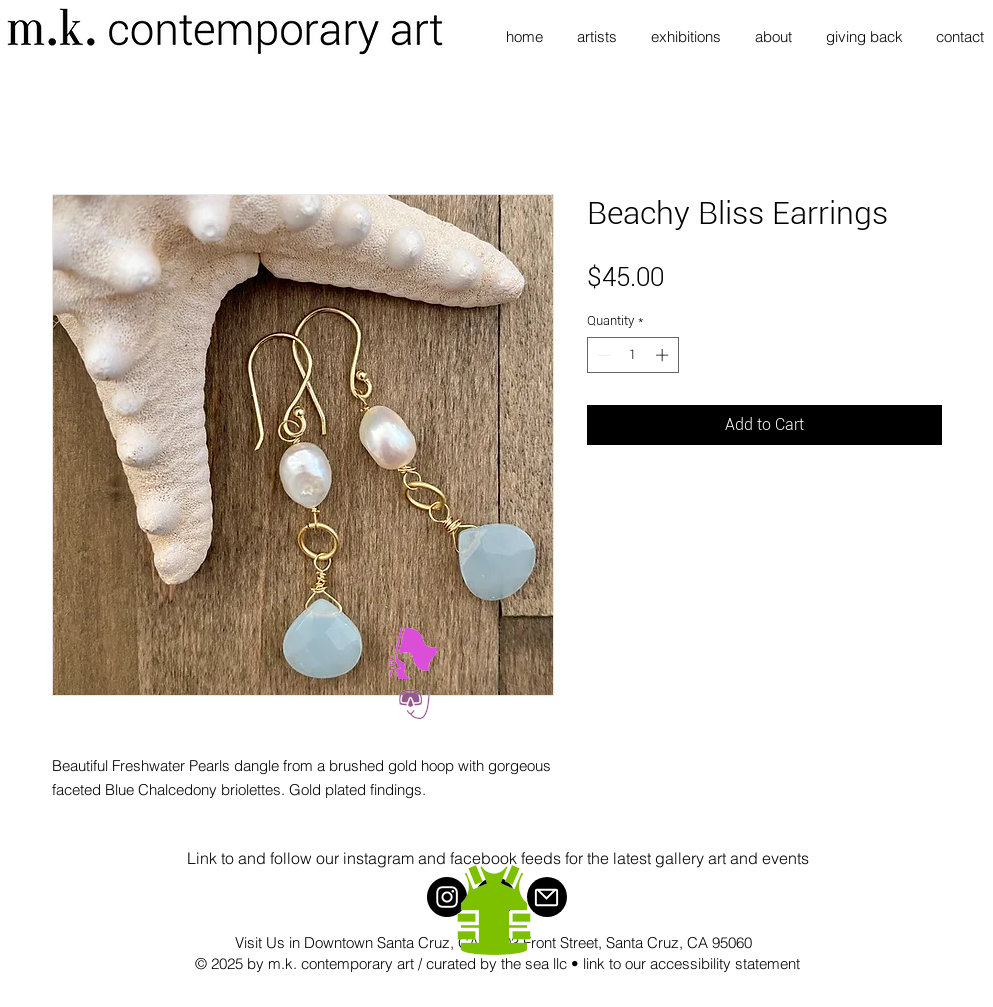  What do you see at coordinates (414, 702) in the screenshot?
I see `access scuba diving or underwater activities` at bounding box center [414, 702].